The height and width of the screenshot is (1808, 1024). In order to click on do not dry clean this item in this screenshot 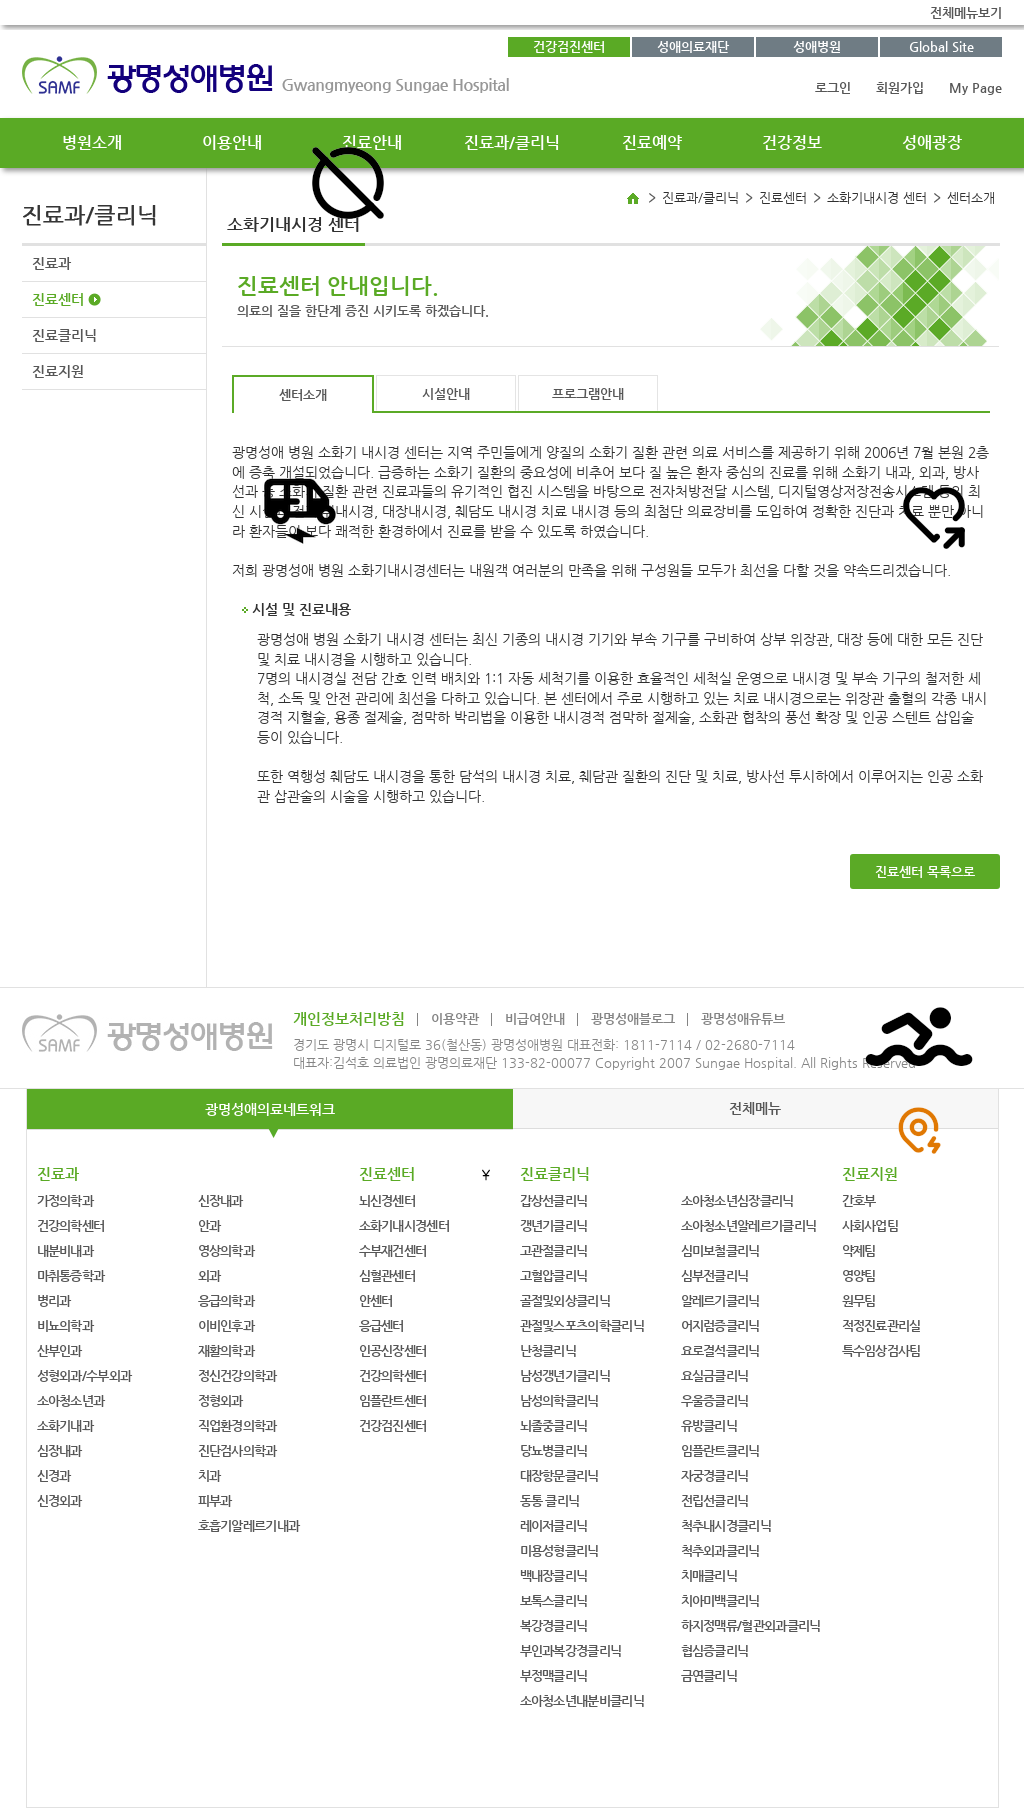, I will do `click(348, 183)`.